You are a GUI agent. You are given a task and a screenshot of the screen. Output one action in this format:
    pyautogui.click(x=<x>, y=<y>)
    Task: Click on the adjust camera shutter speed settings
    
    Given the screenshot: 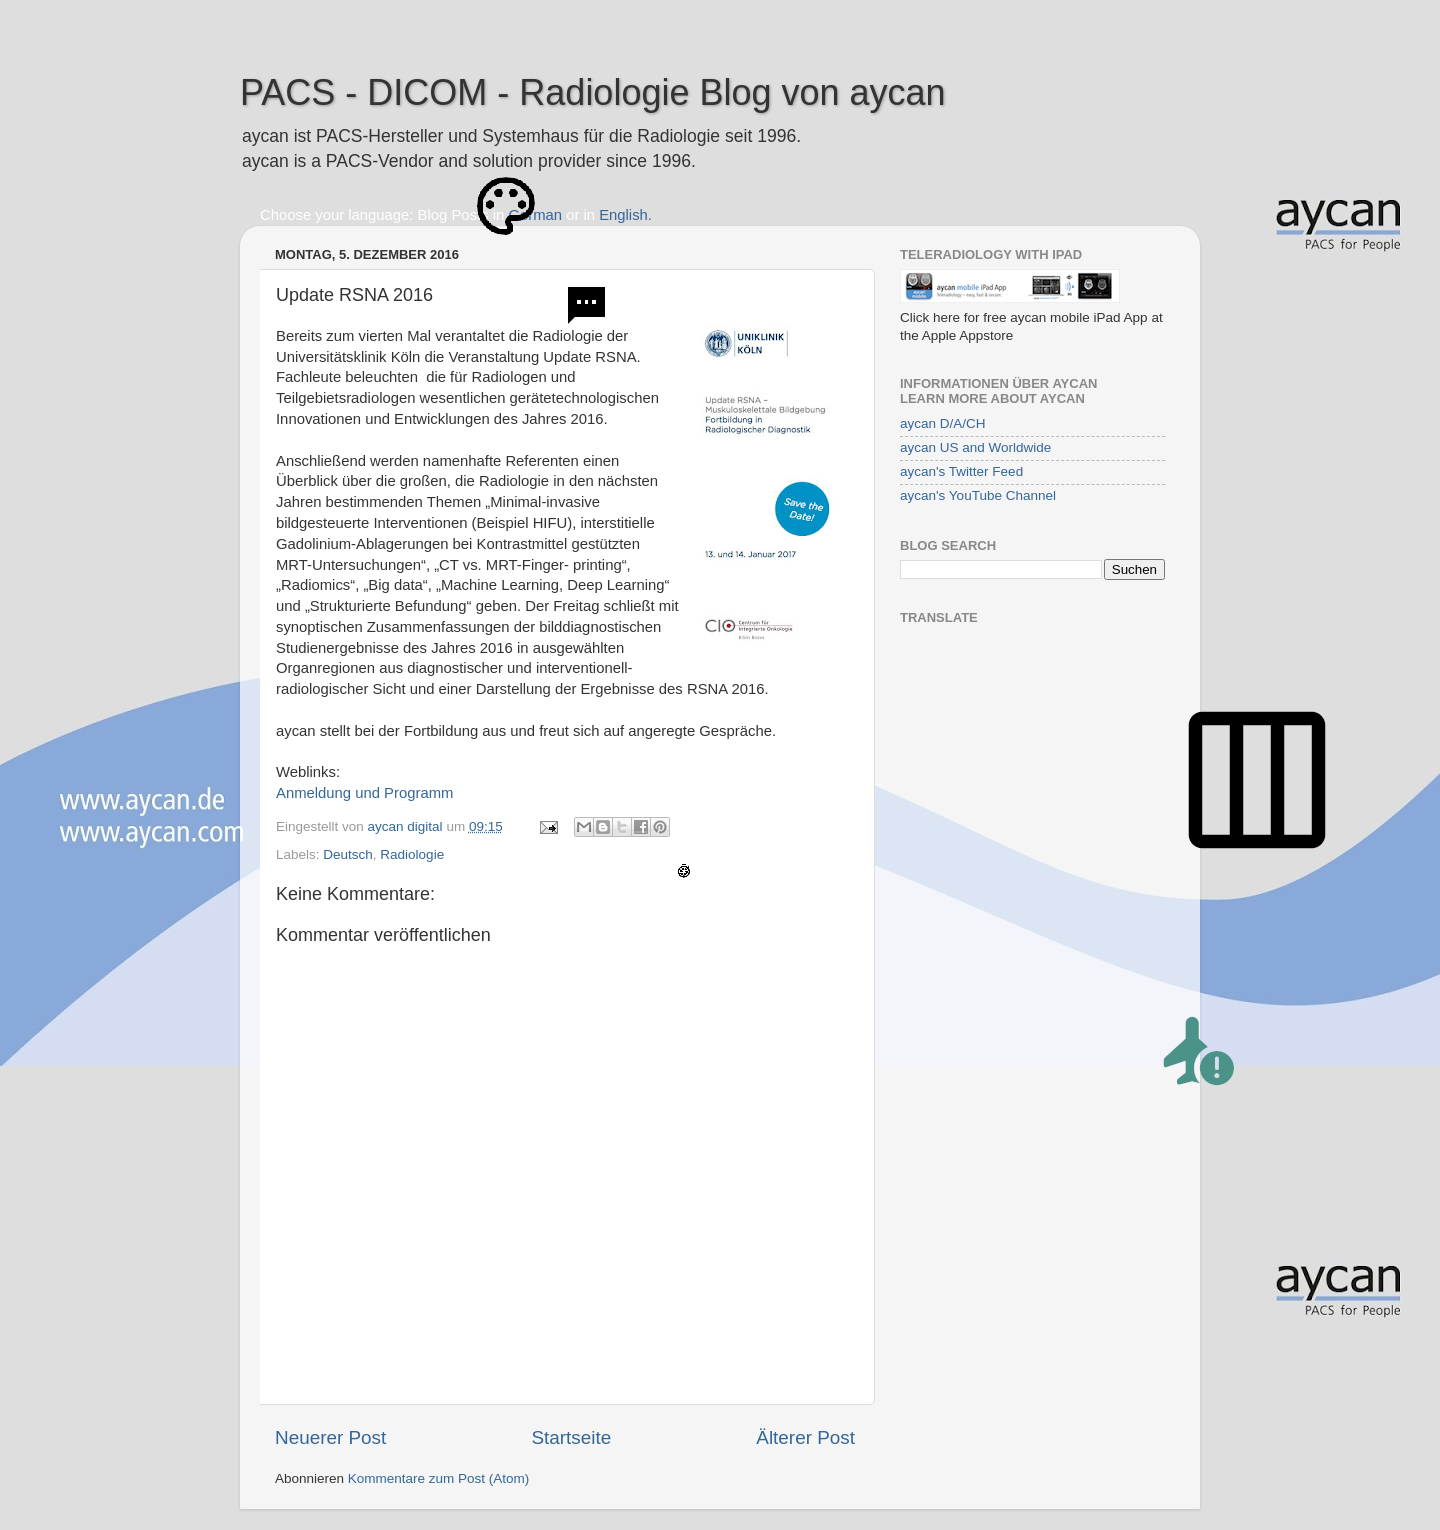 What is the action you would take?
    pyautogui.click(x=684, y=871)
    